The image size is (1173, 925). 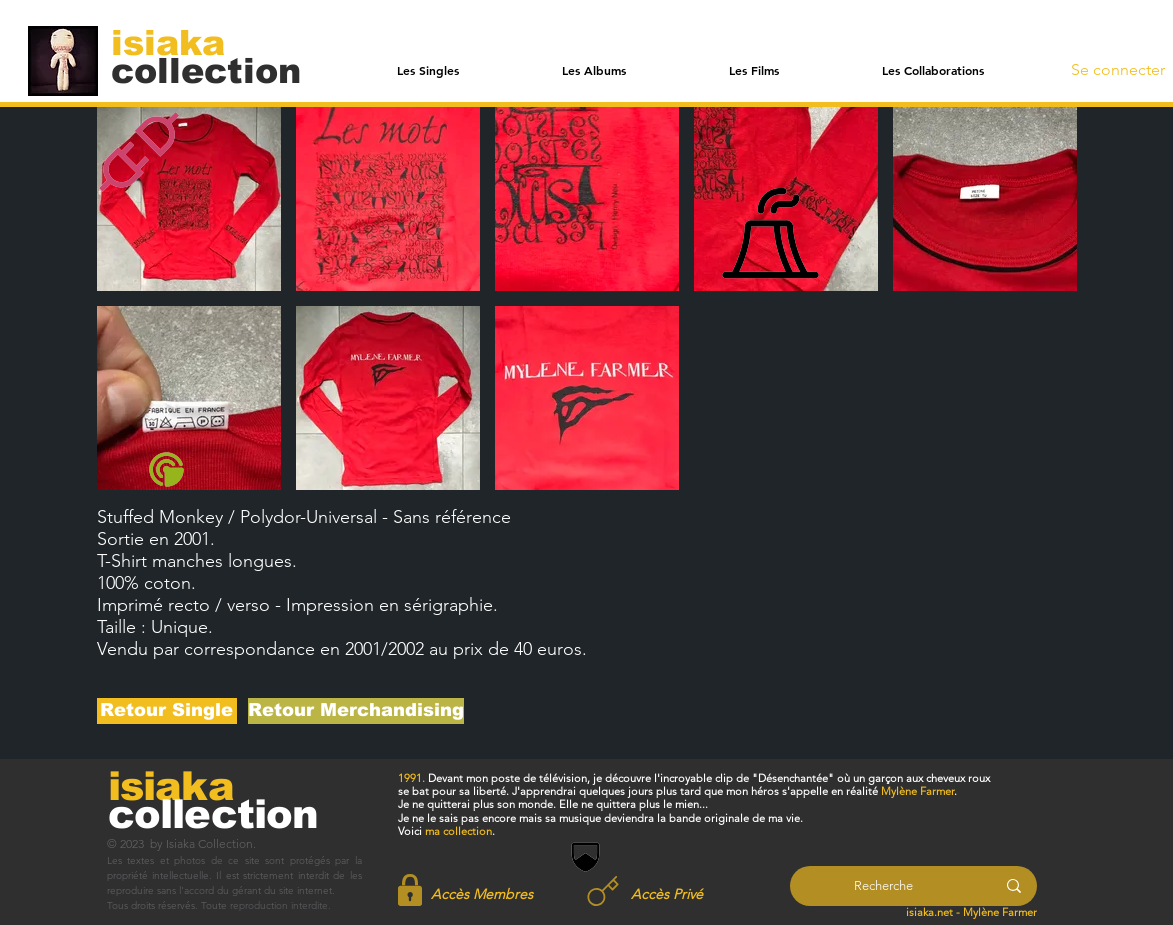 What do you see at coordinates (140, 153) in the screenshot?
I see `disconnect from debug session` at bounding box center [140, 153].